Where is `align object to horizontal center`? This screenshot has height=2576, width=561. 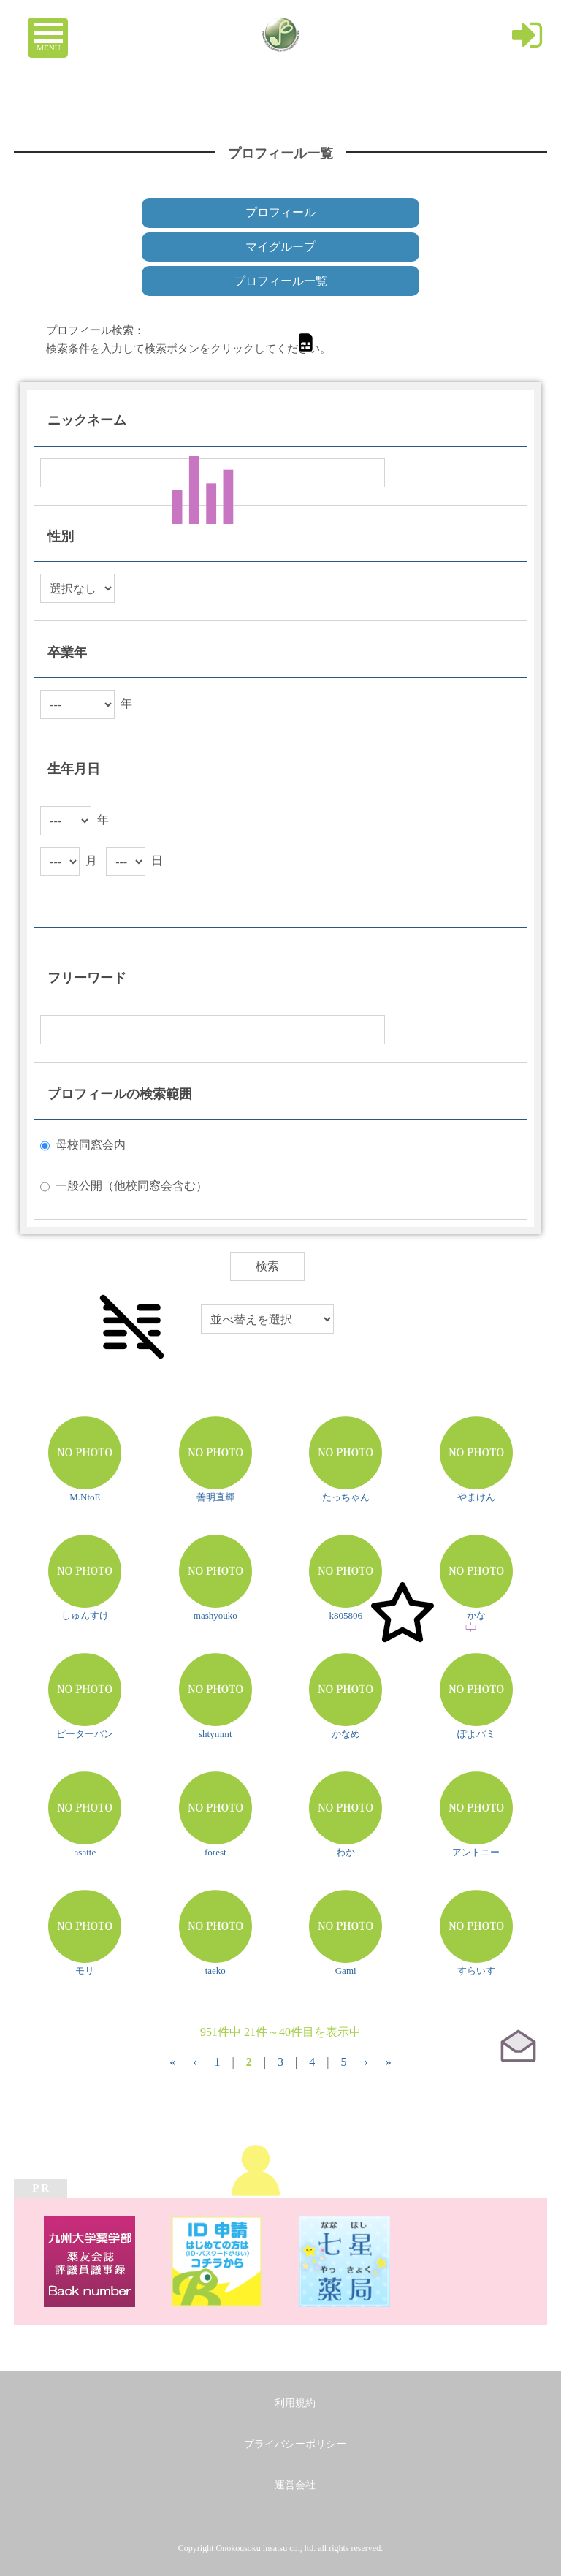
align object to horizontal center is located at coordinates (470, 1627).